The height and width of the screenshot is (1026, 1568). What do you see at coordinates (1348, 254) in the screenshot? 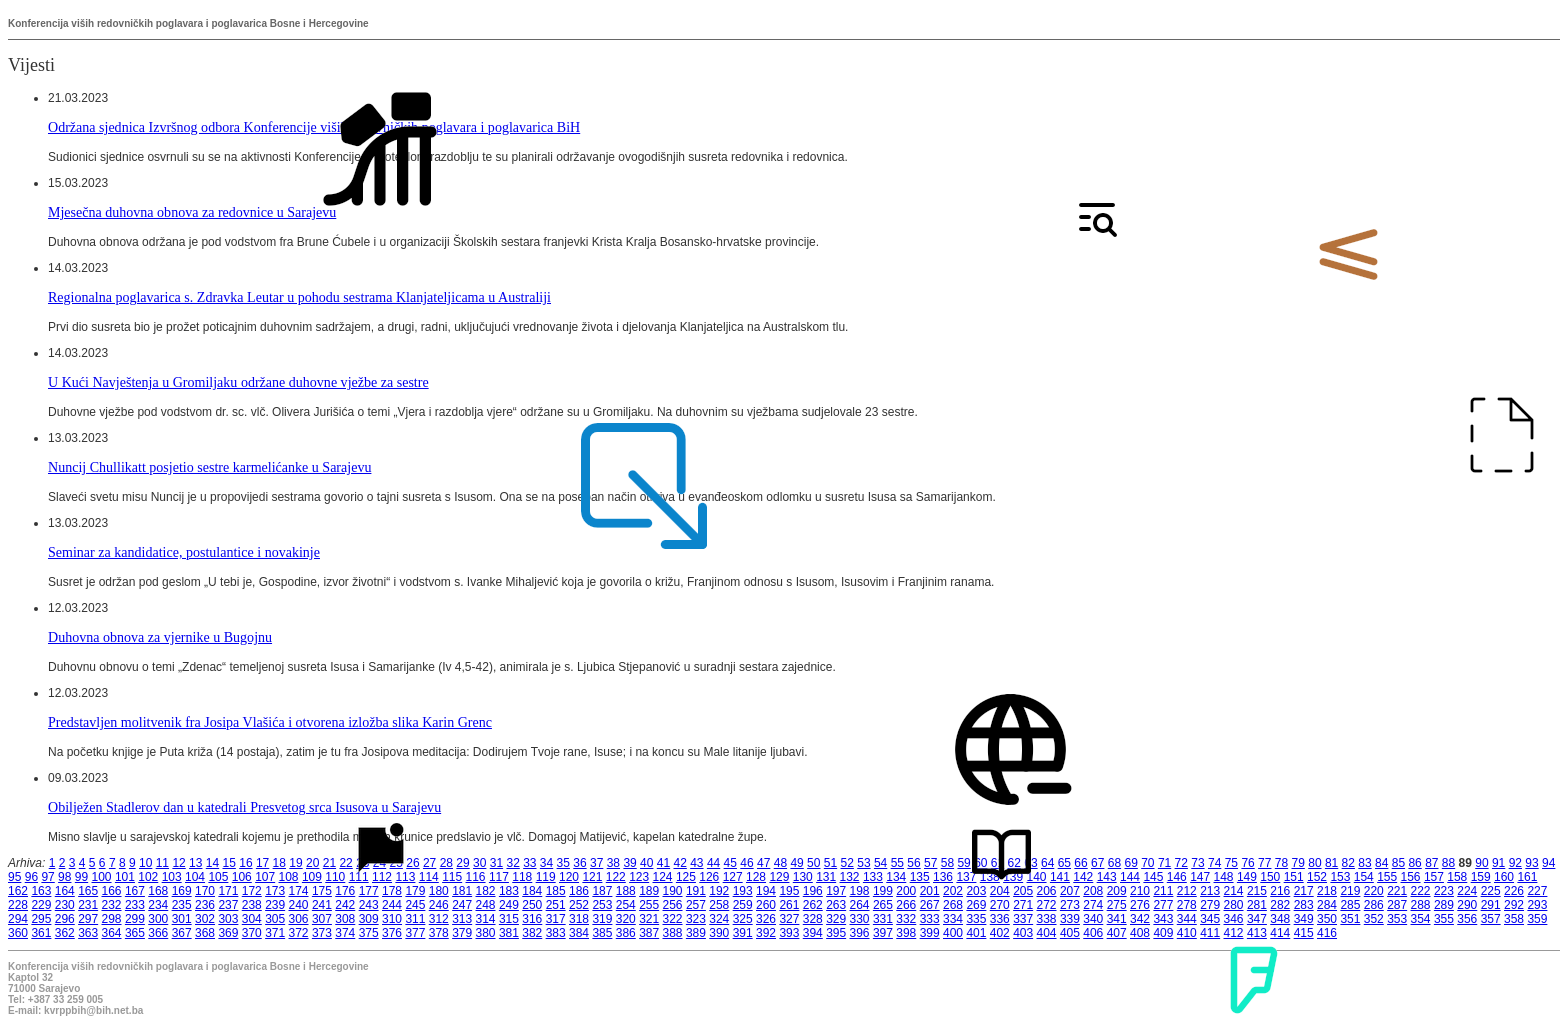
I see `less than or equal to mathematical operator` at bounding box center [1348, 254].